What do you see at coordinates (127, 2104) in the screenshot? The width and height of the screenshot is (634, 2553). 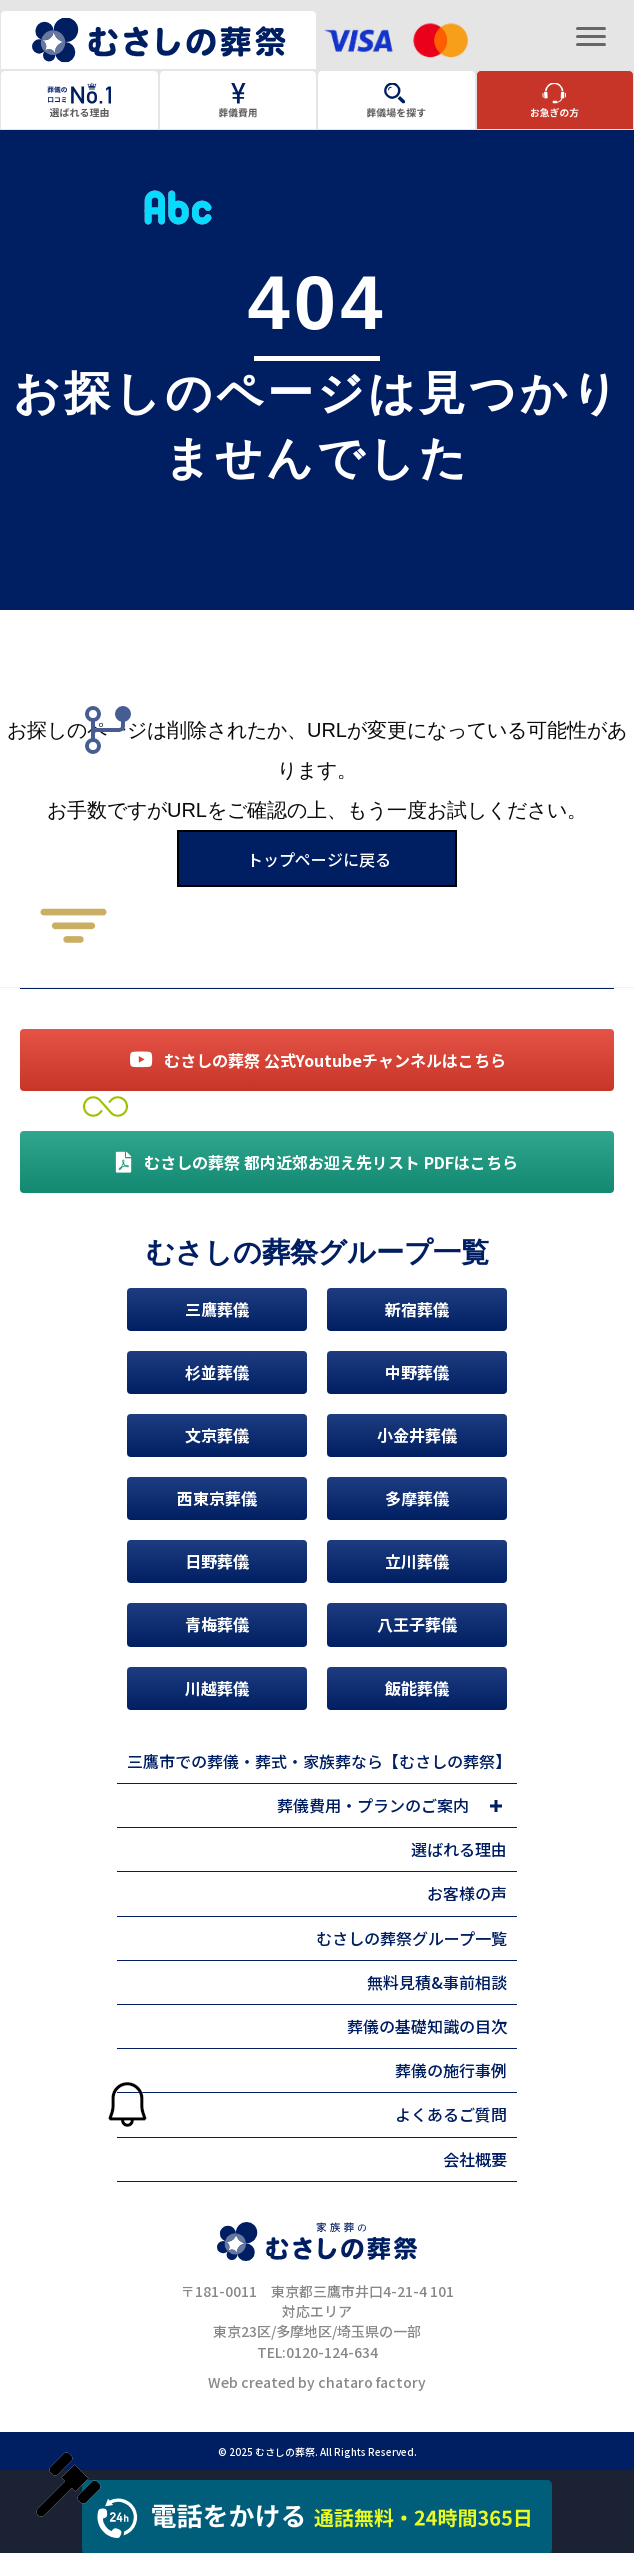 I see `view notifications` at bounding box center [127, 2104].